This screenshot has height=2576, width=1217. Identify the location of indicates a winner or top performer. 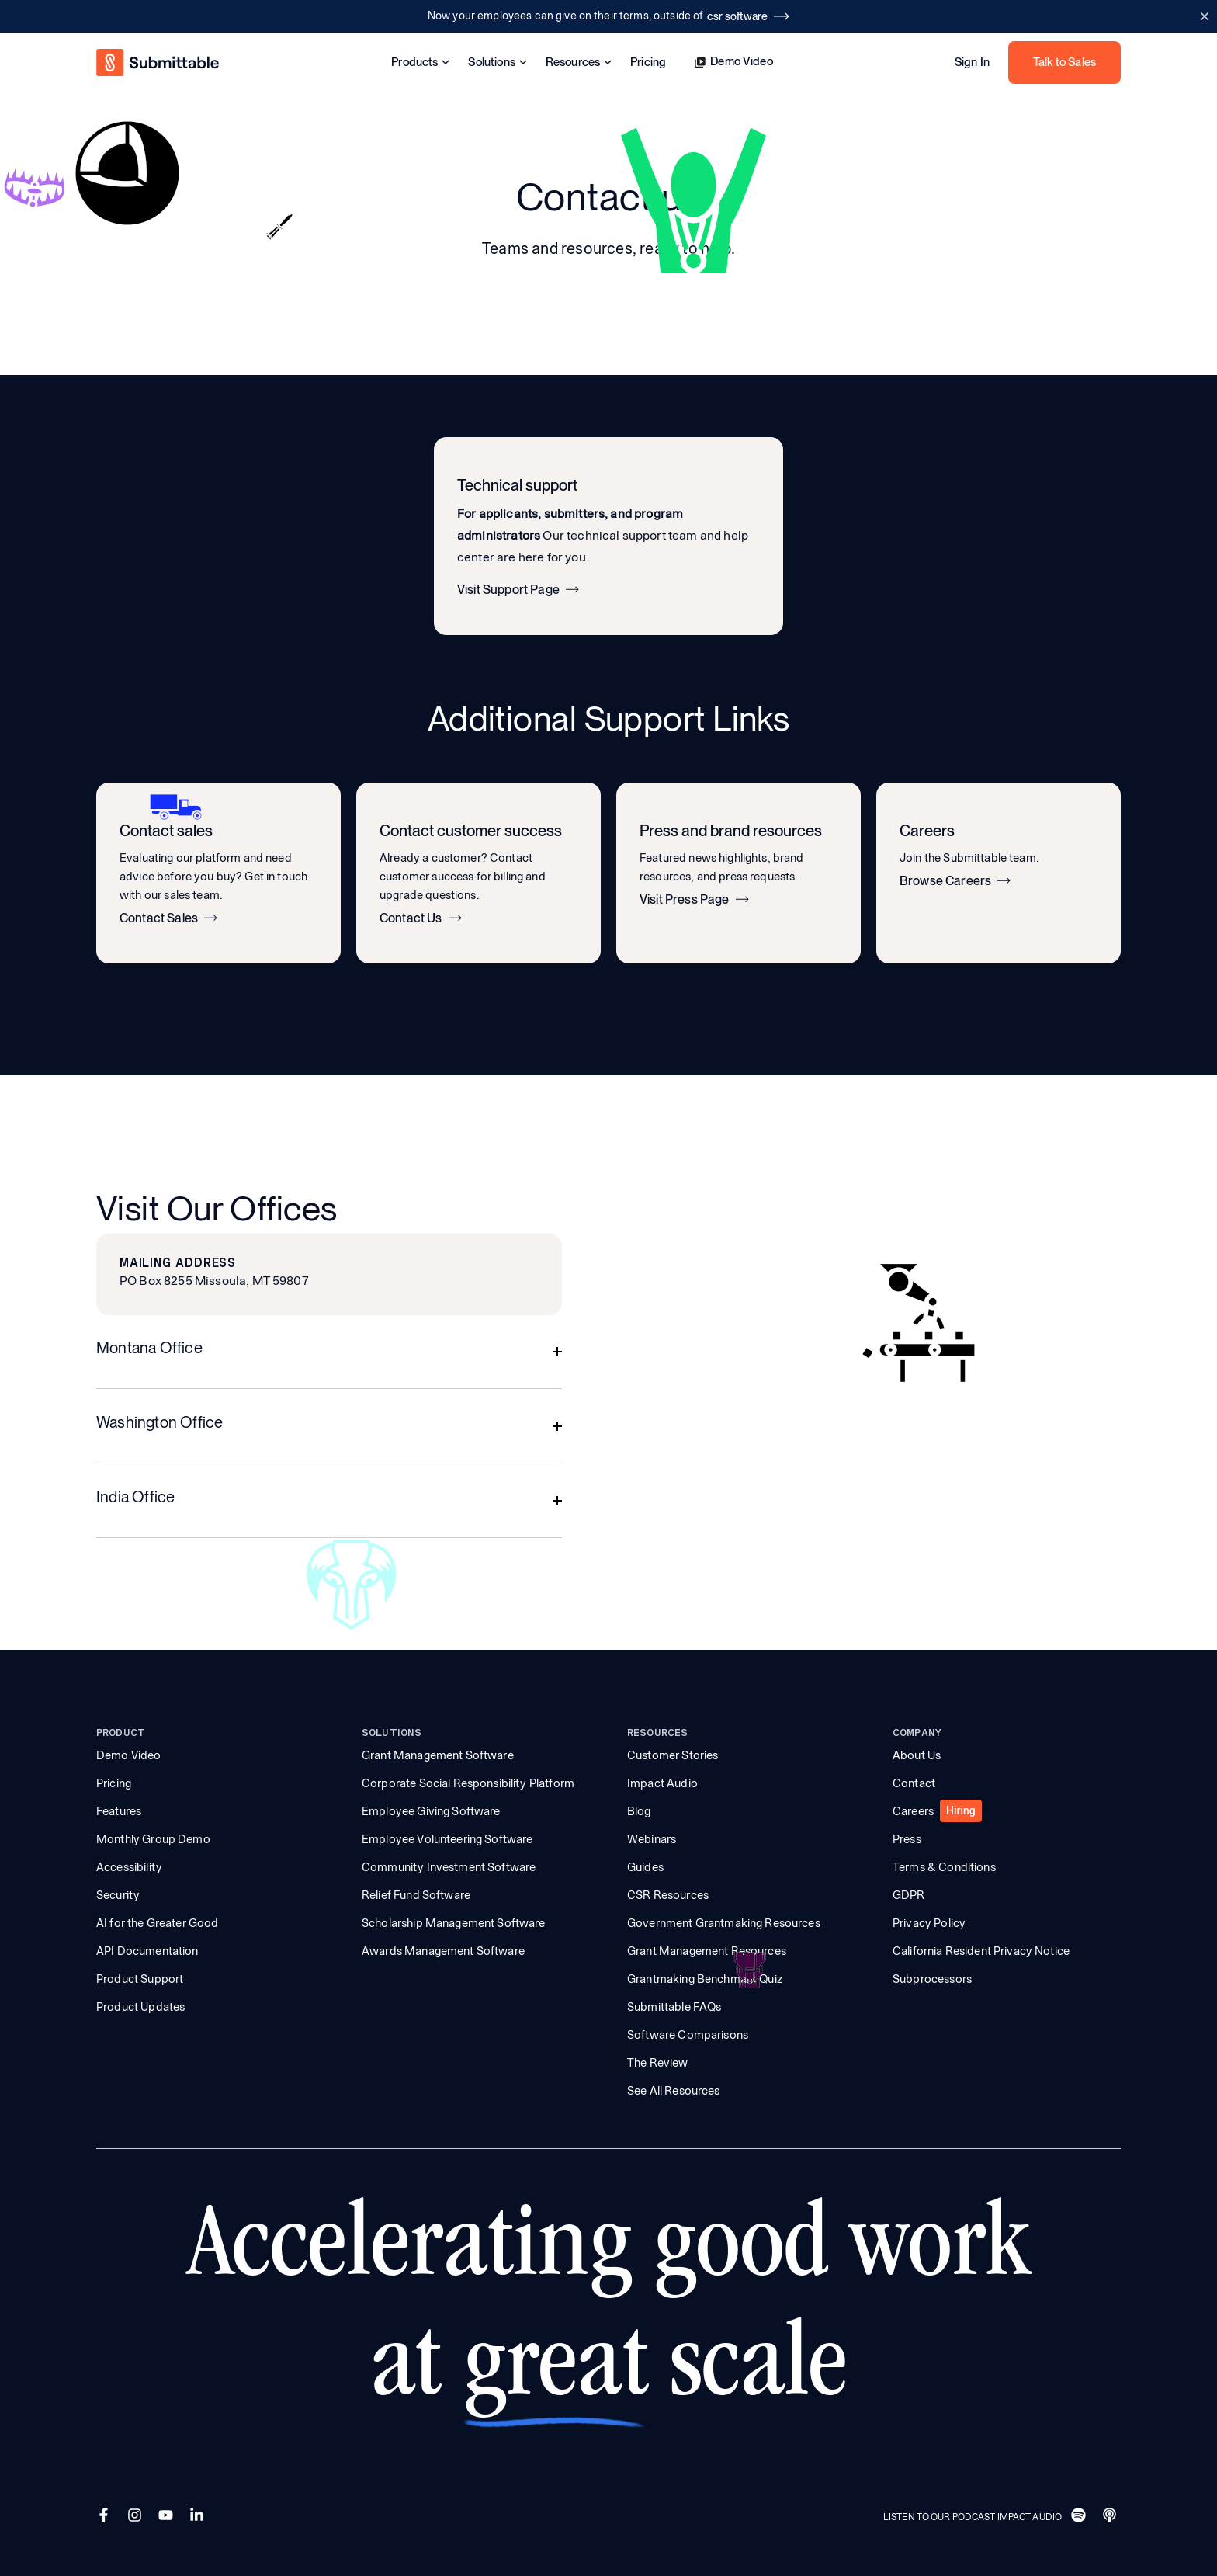
(693, 200).